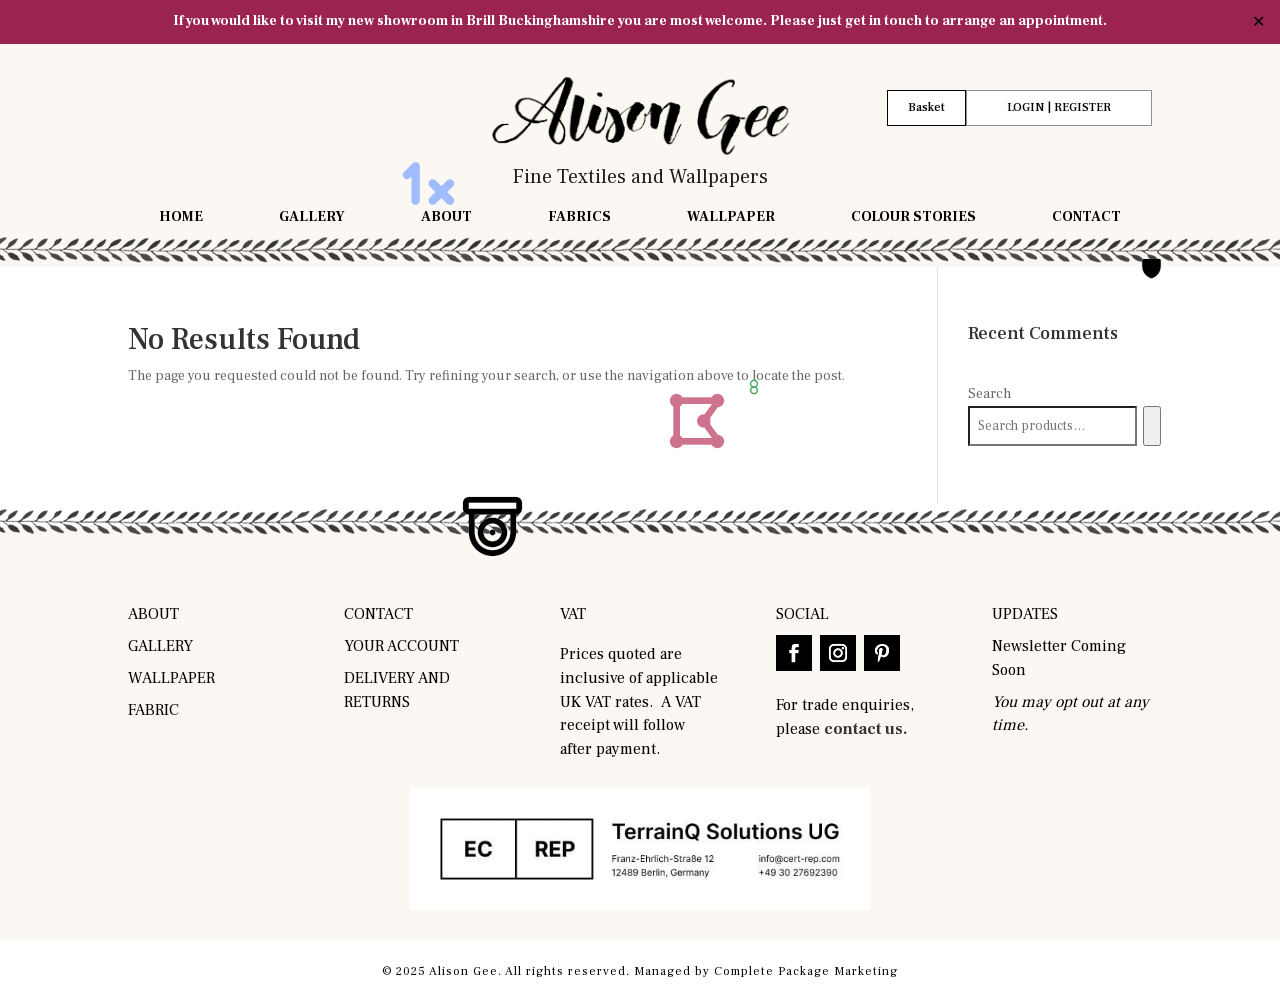  Describe the element at coordinates (428, 183) in the screenshot. I see `set playback speed to 1x (normal speed)` at that location.